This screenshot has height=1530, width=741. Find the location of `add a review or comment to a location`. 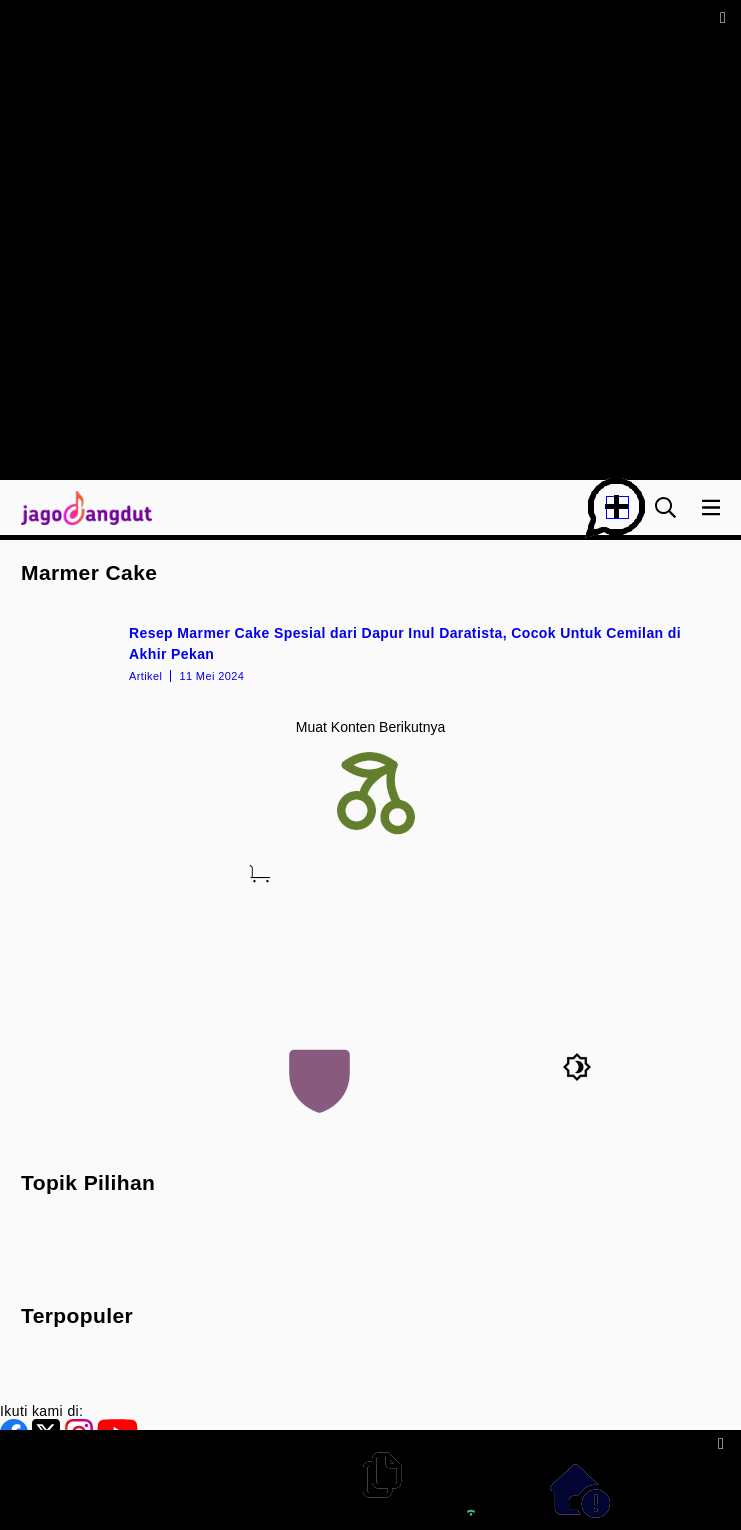

add a review or comment to a location is located at coordinates (616, 506).